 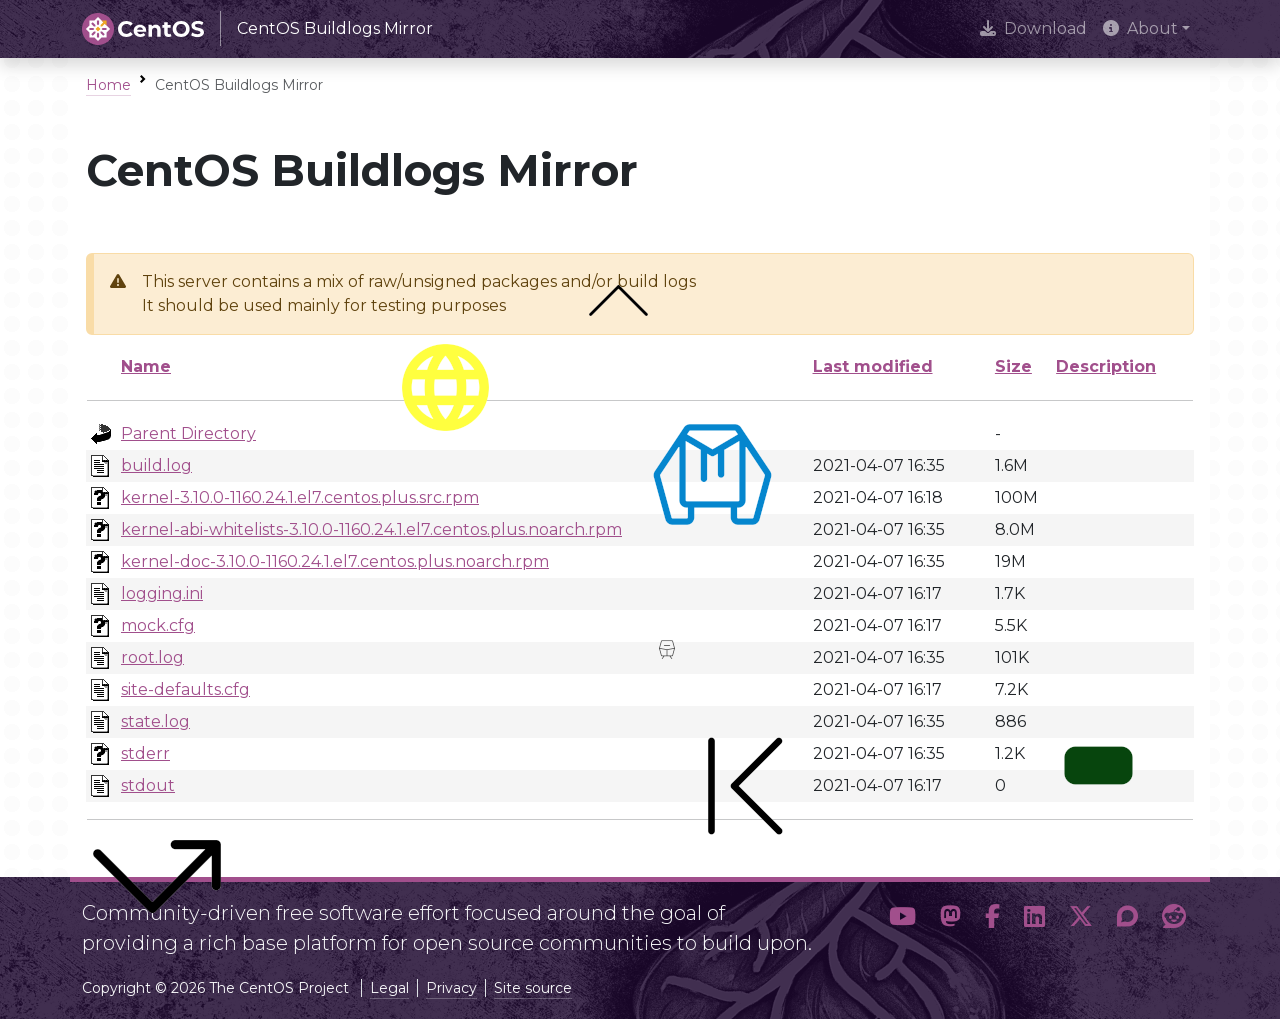 I want to click on browse hoodies or sweatshirts, so click(x=712, y=474).